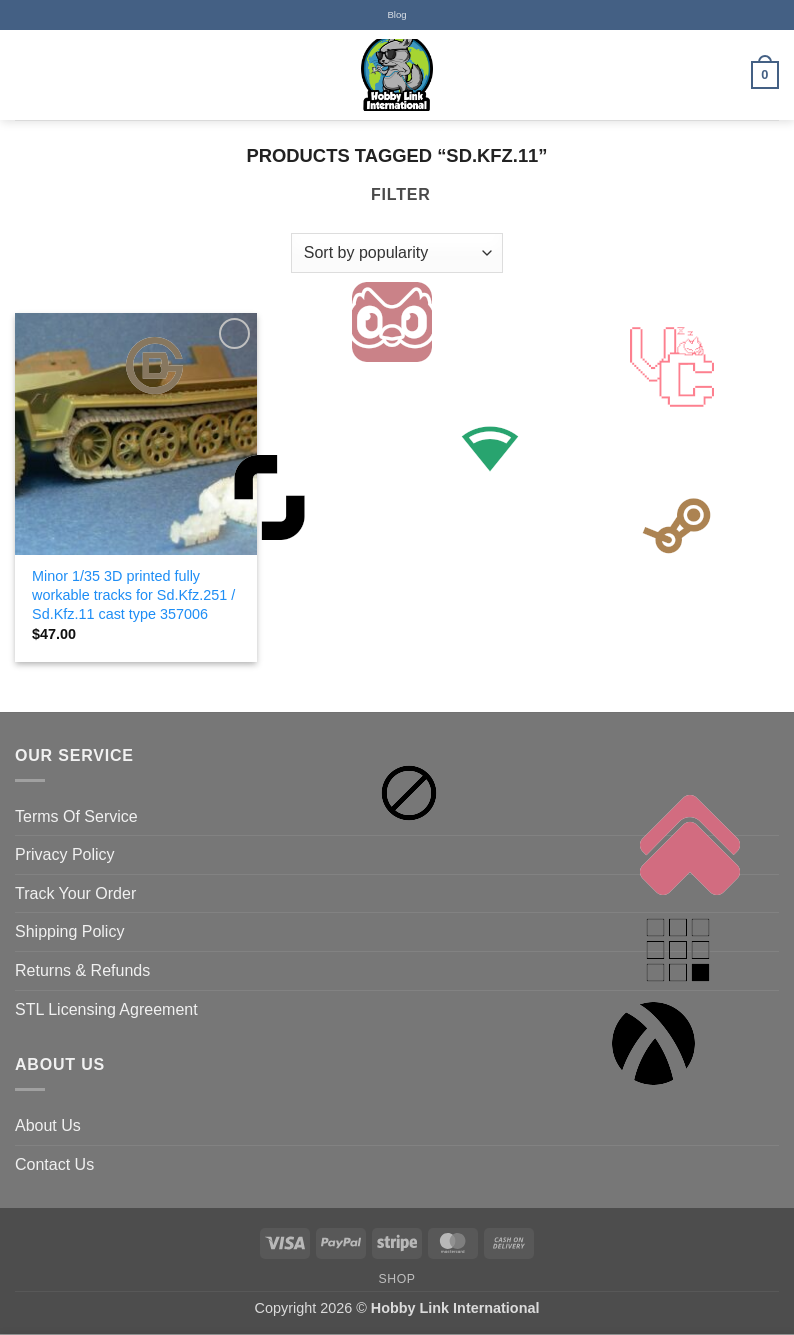 The image size is (794, 1335). Describe the element at coordinates (409, 793) in the screenshot. I see `indicates a prohibited or restricted action` at that location.